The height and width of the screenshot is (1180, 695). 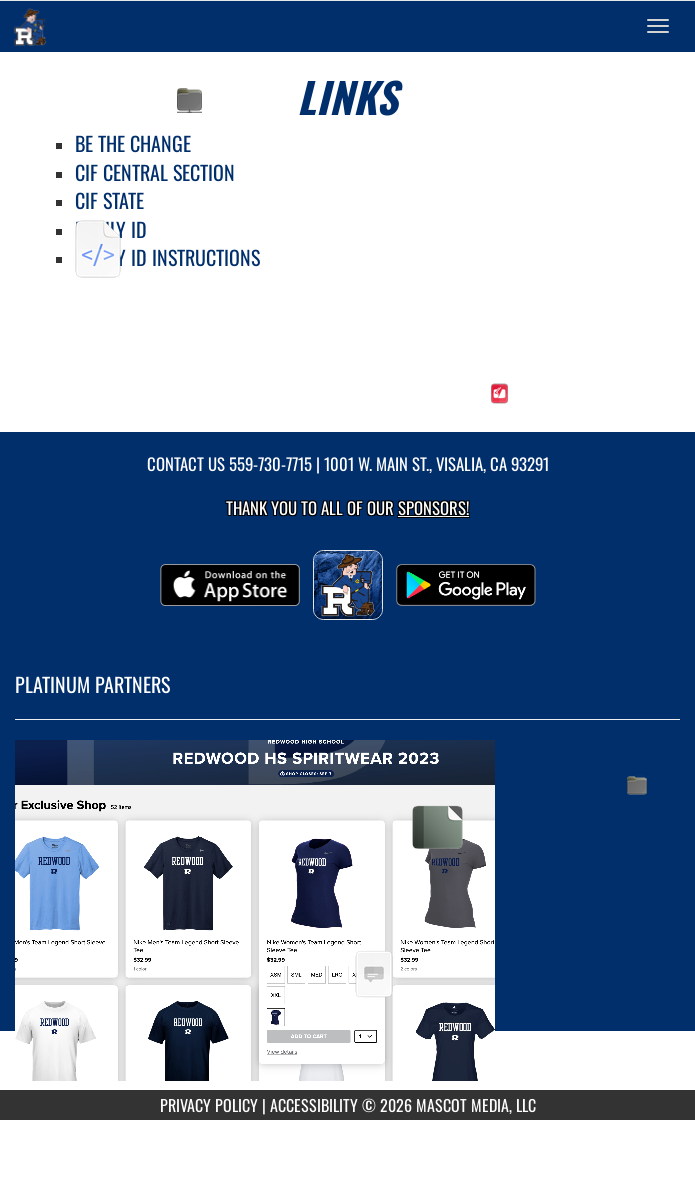 I want to click on open a folder or directory, so click(x=637, y=785).